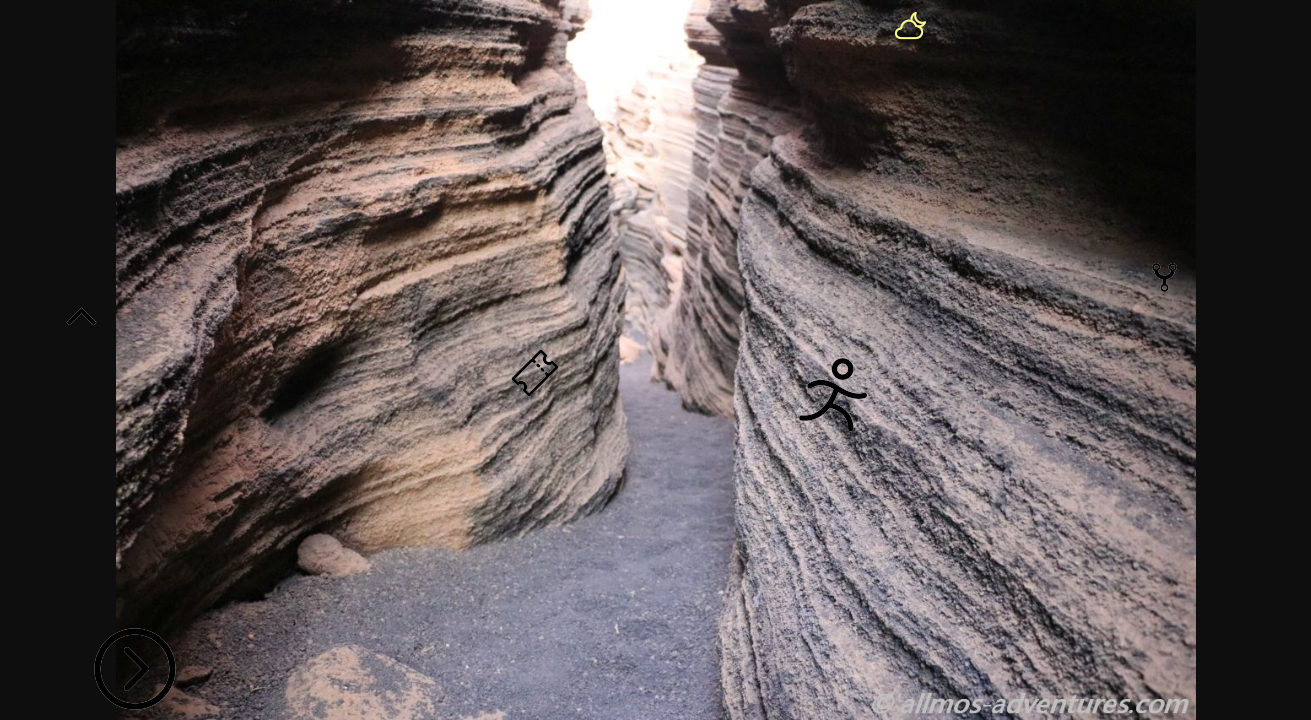  I want to click on collapse an expanded section, so click(81, 316).